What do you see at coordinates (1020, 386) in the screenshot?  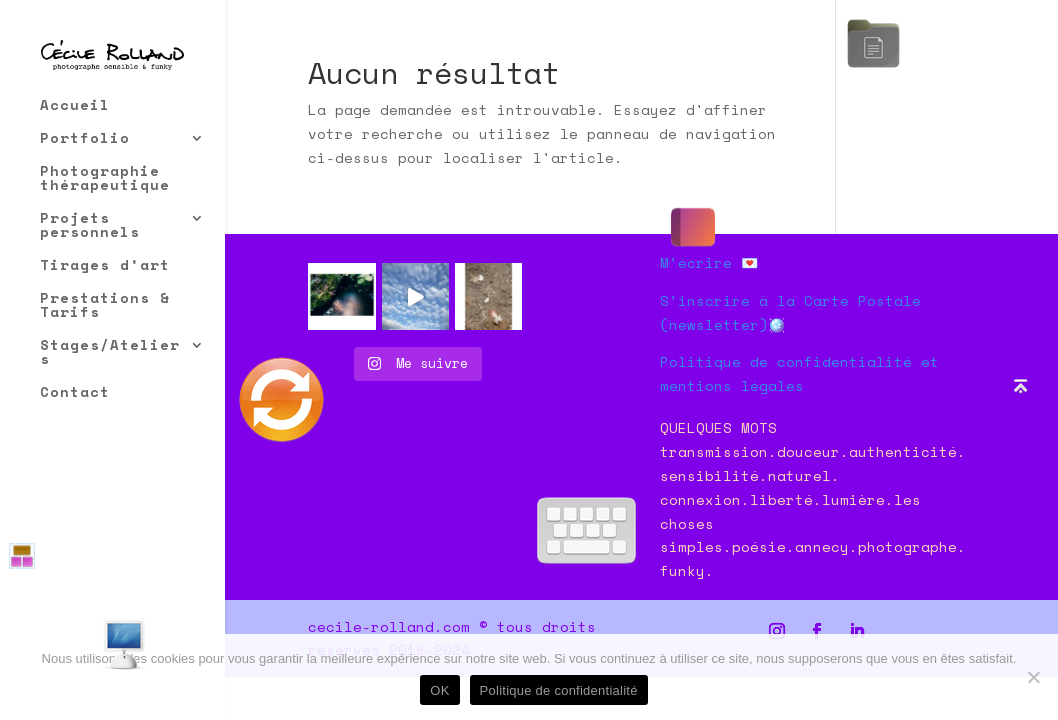 I see `scroll to top of page` at bounding box center [1020, 386].